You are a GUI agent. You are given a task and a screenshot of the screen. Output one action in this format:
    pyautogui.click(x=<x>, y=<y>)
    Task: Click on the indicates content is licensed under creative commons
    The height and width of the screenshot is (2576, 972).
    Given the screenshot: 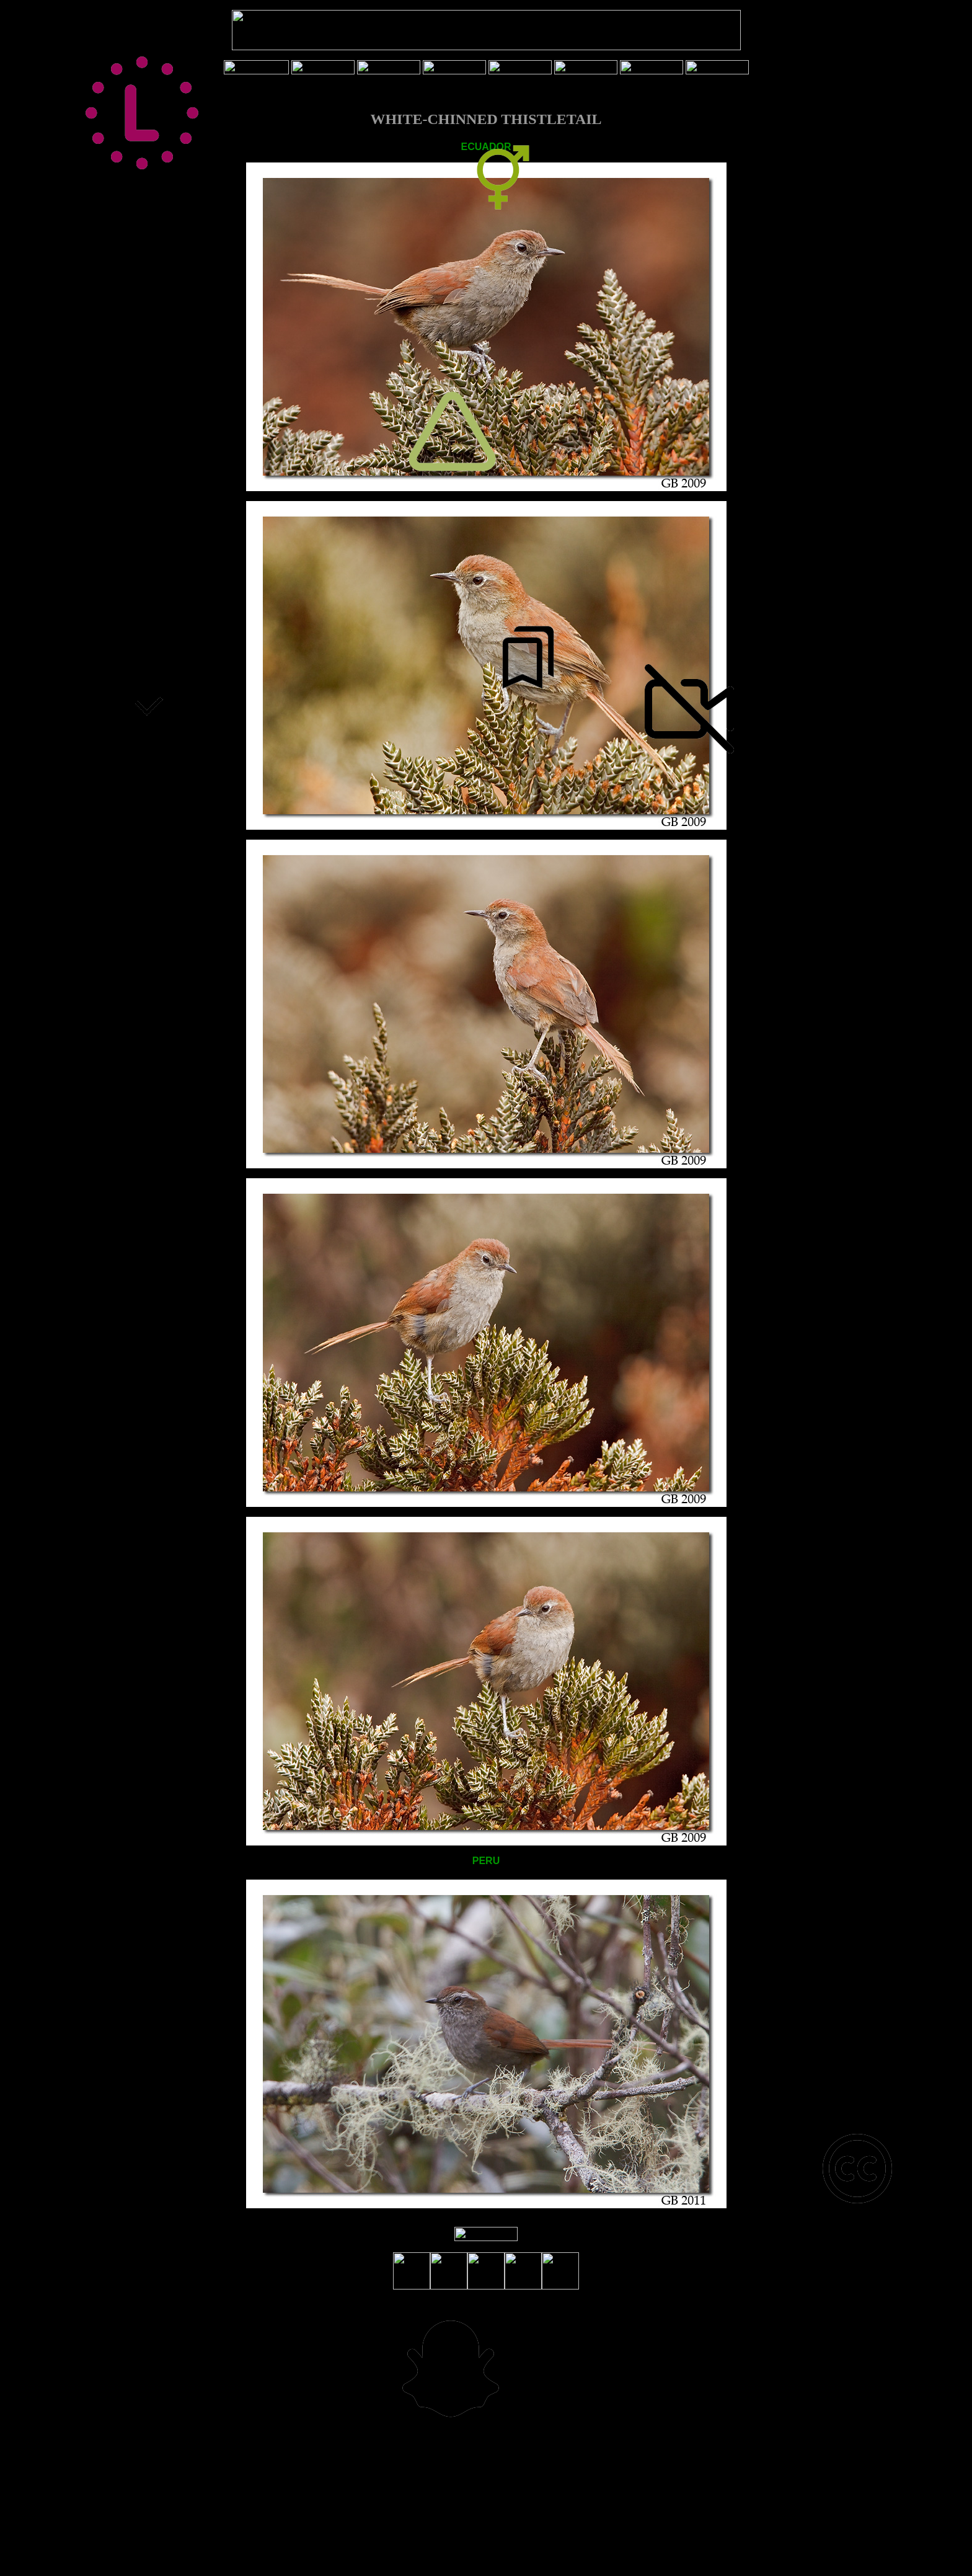 What is the action you would take?
    pyautogui.click(x=857, y=2169)
    